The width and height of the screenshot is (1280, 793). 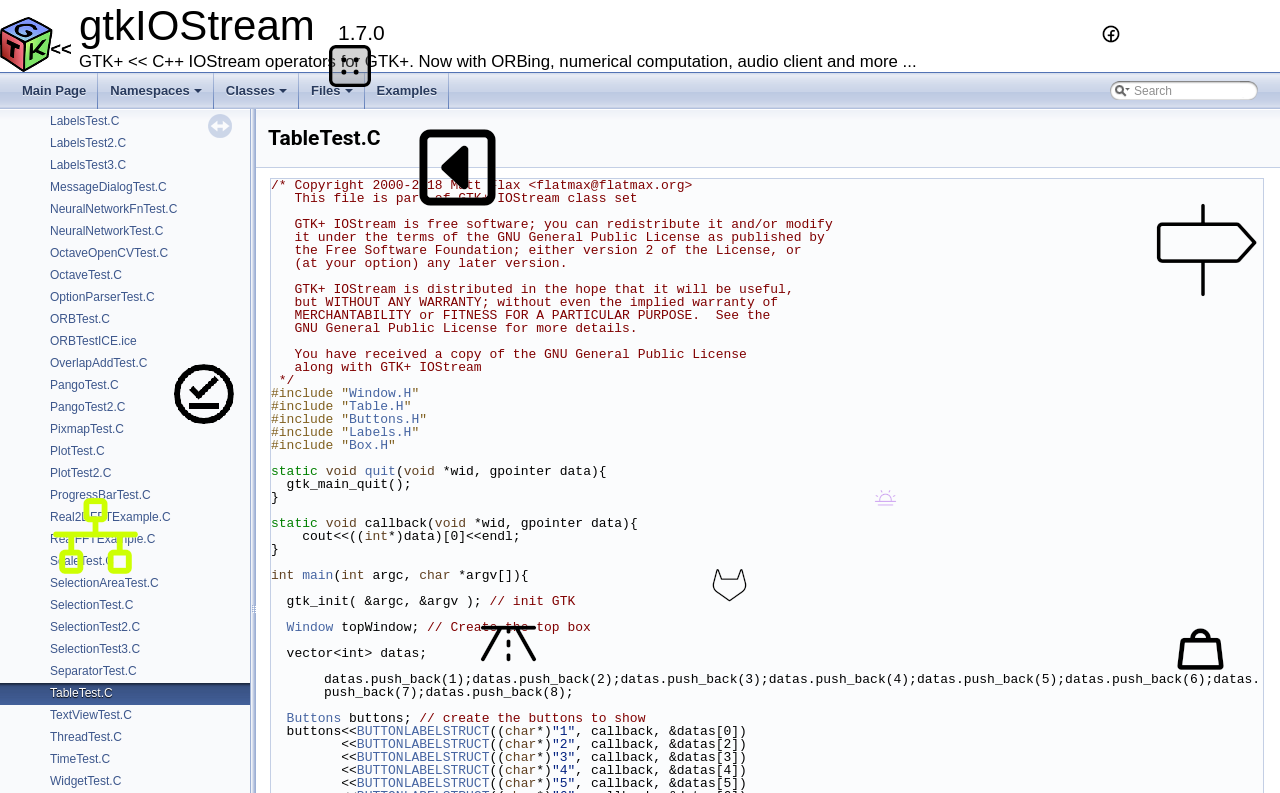 What do you see at coordinates (95, 537) in the screenshot?
I see `view network connections` at bounding box center [95, 537].